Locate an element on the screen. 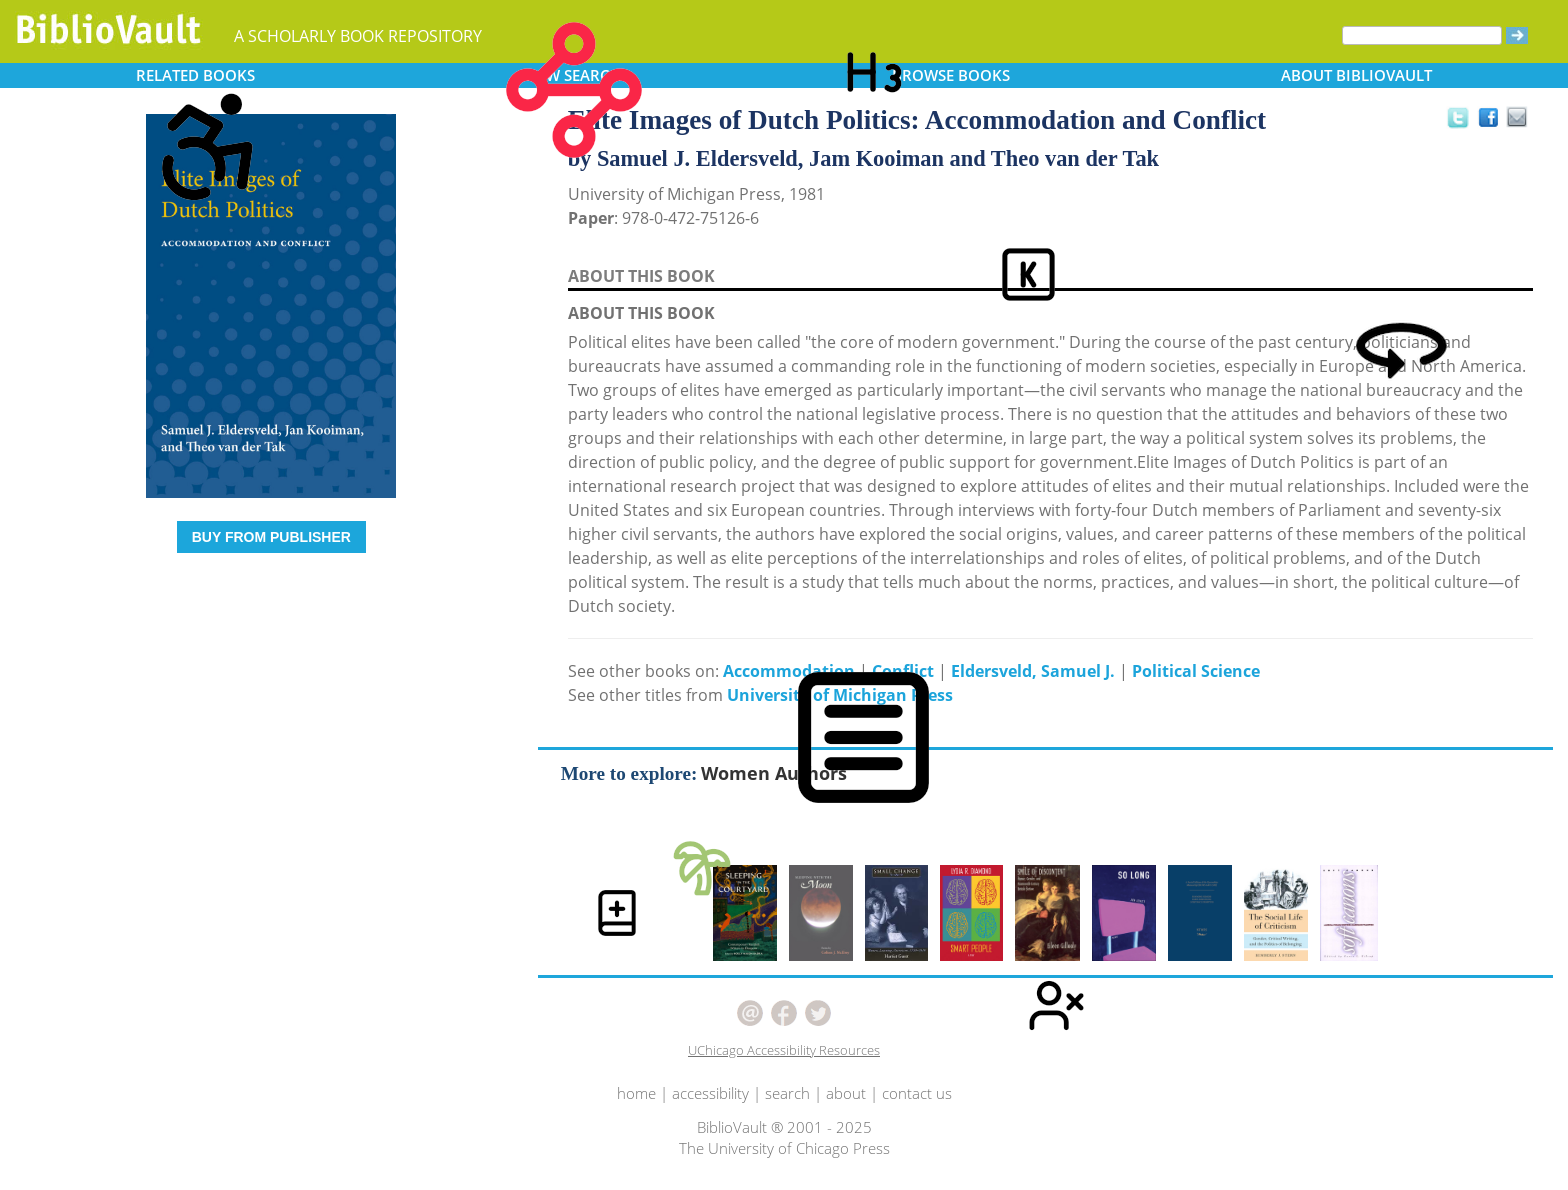 This screenshot has width=1568, height=1190. access accessibility settings is located at coordinates (210, 147).